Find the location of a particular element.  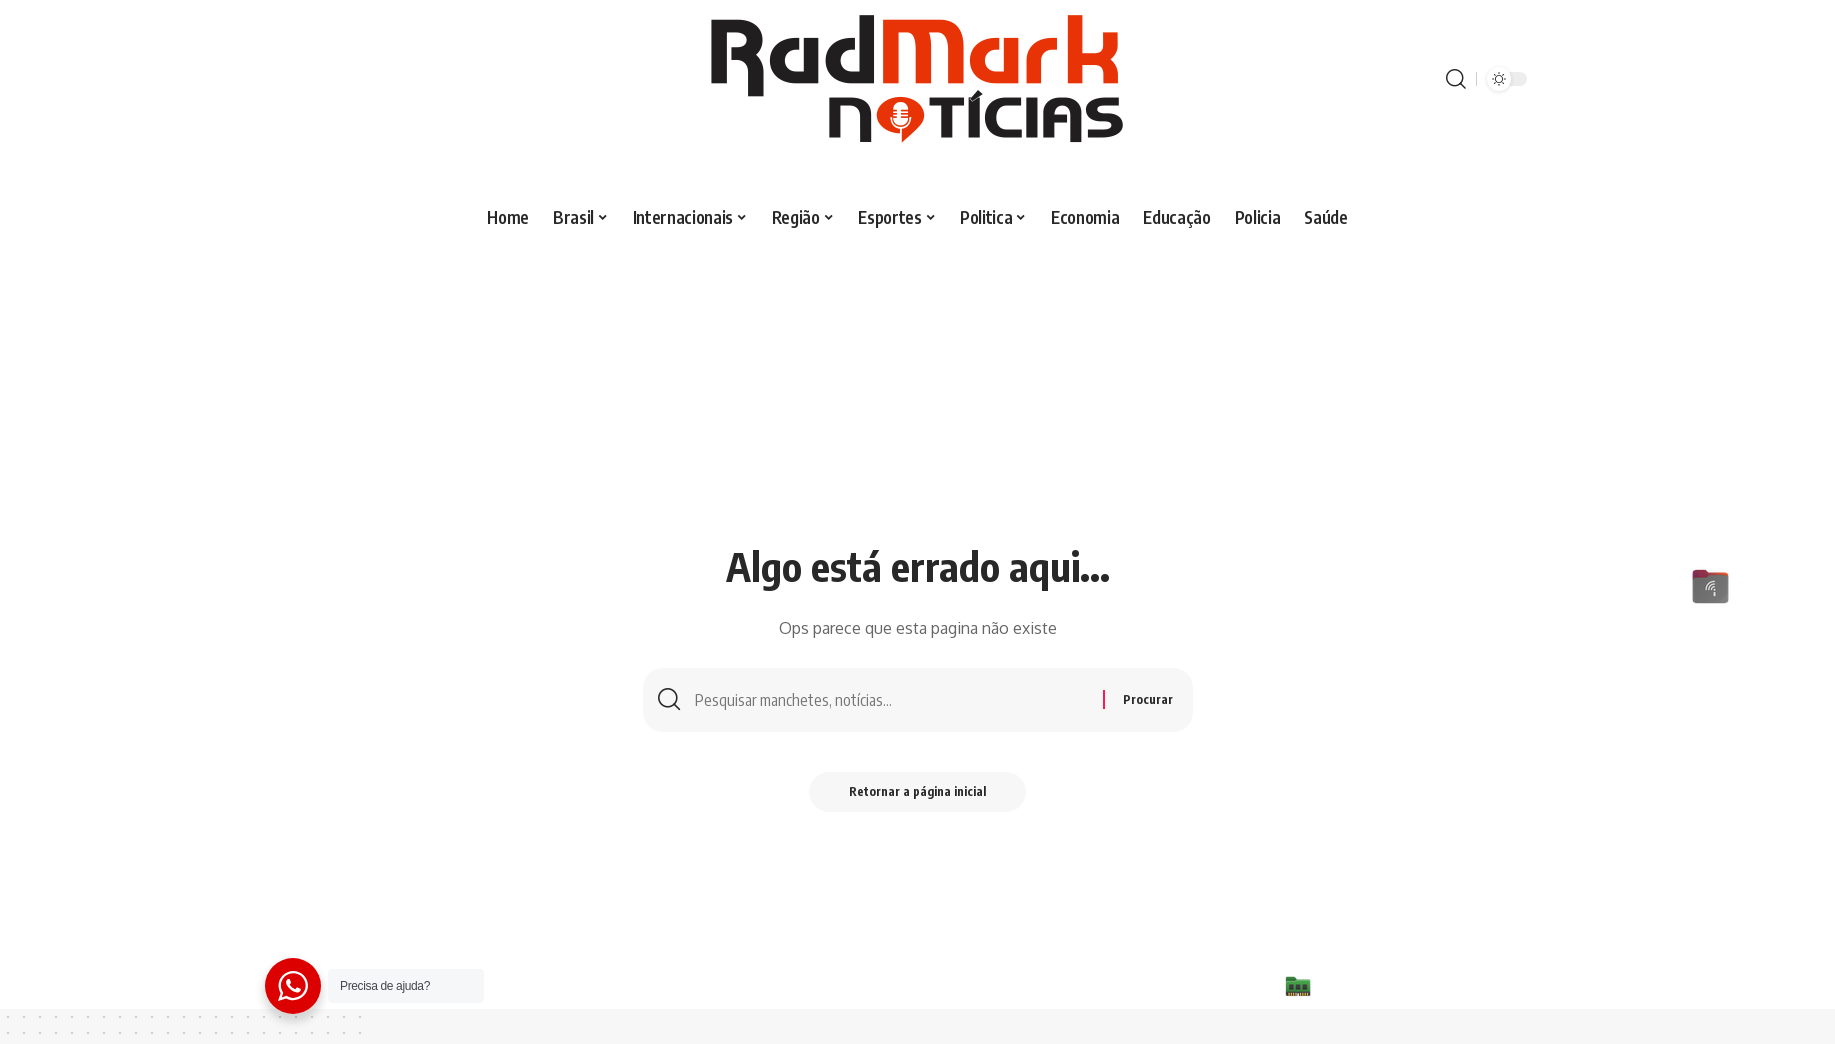

folder containing memory or RAM-related files is located at coordinates (1298, 987).